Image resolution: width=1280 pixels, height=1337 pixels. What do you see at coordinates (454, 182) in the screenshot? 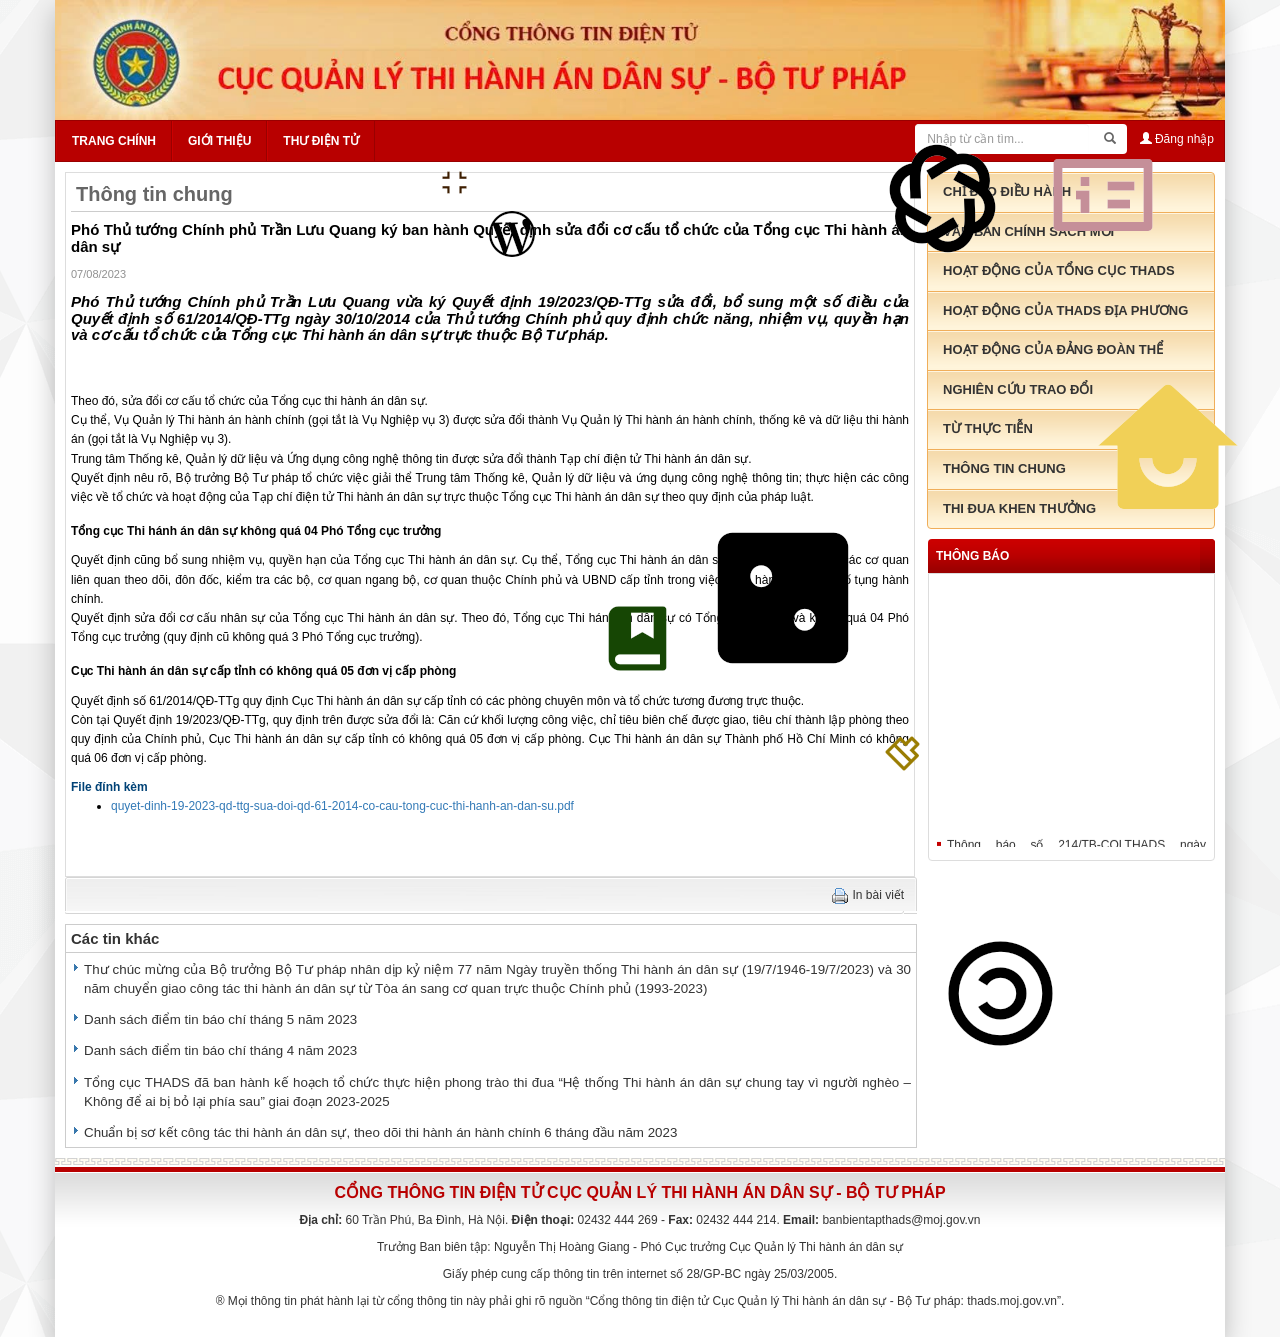
I see `exit fullscreen mode` at bounding box center [454, 182].